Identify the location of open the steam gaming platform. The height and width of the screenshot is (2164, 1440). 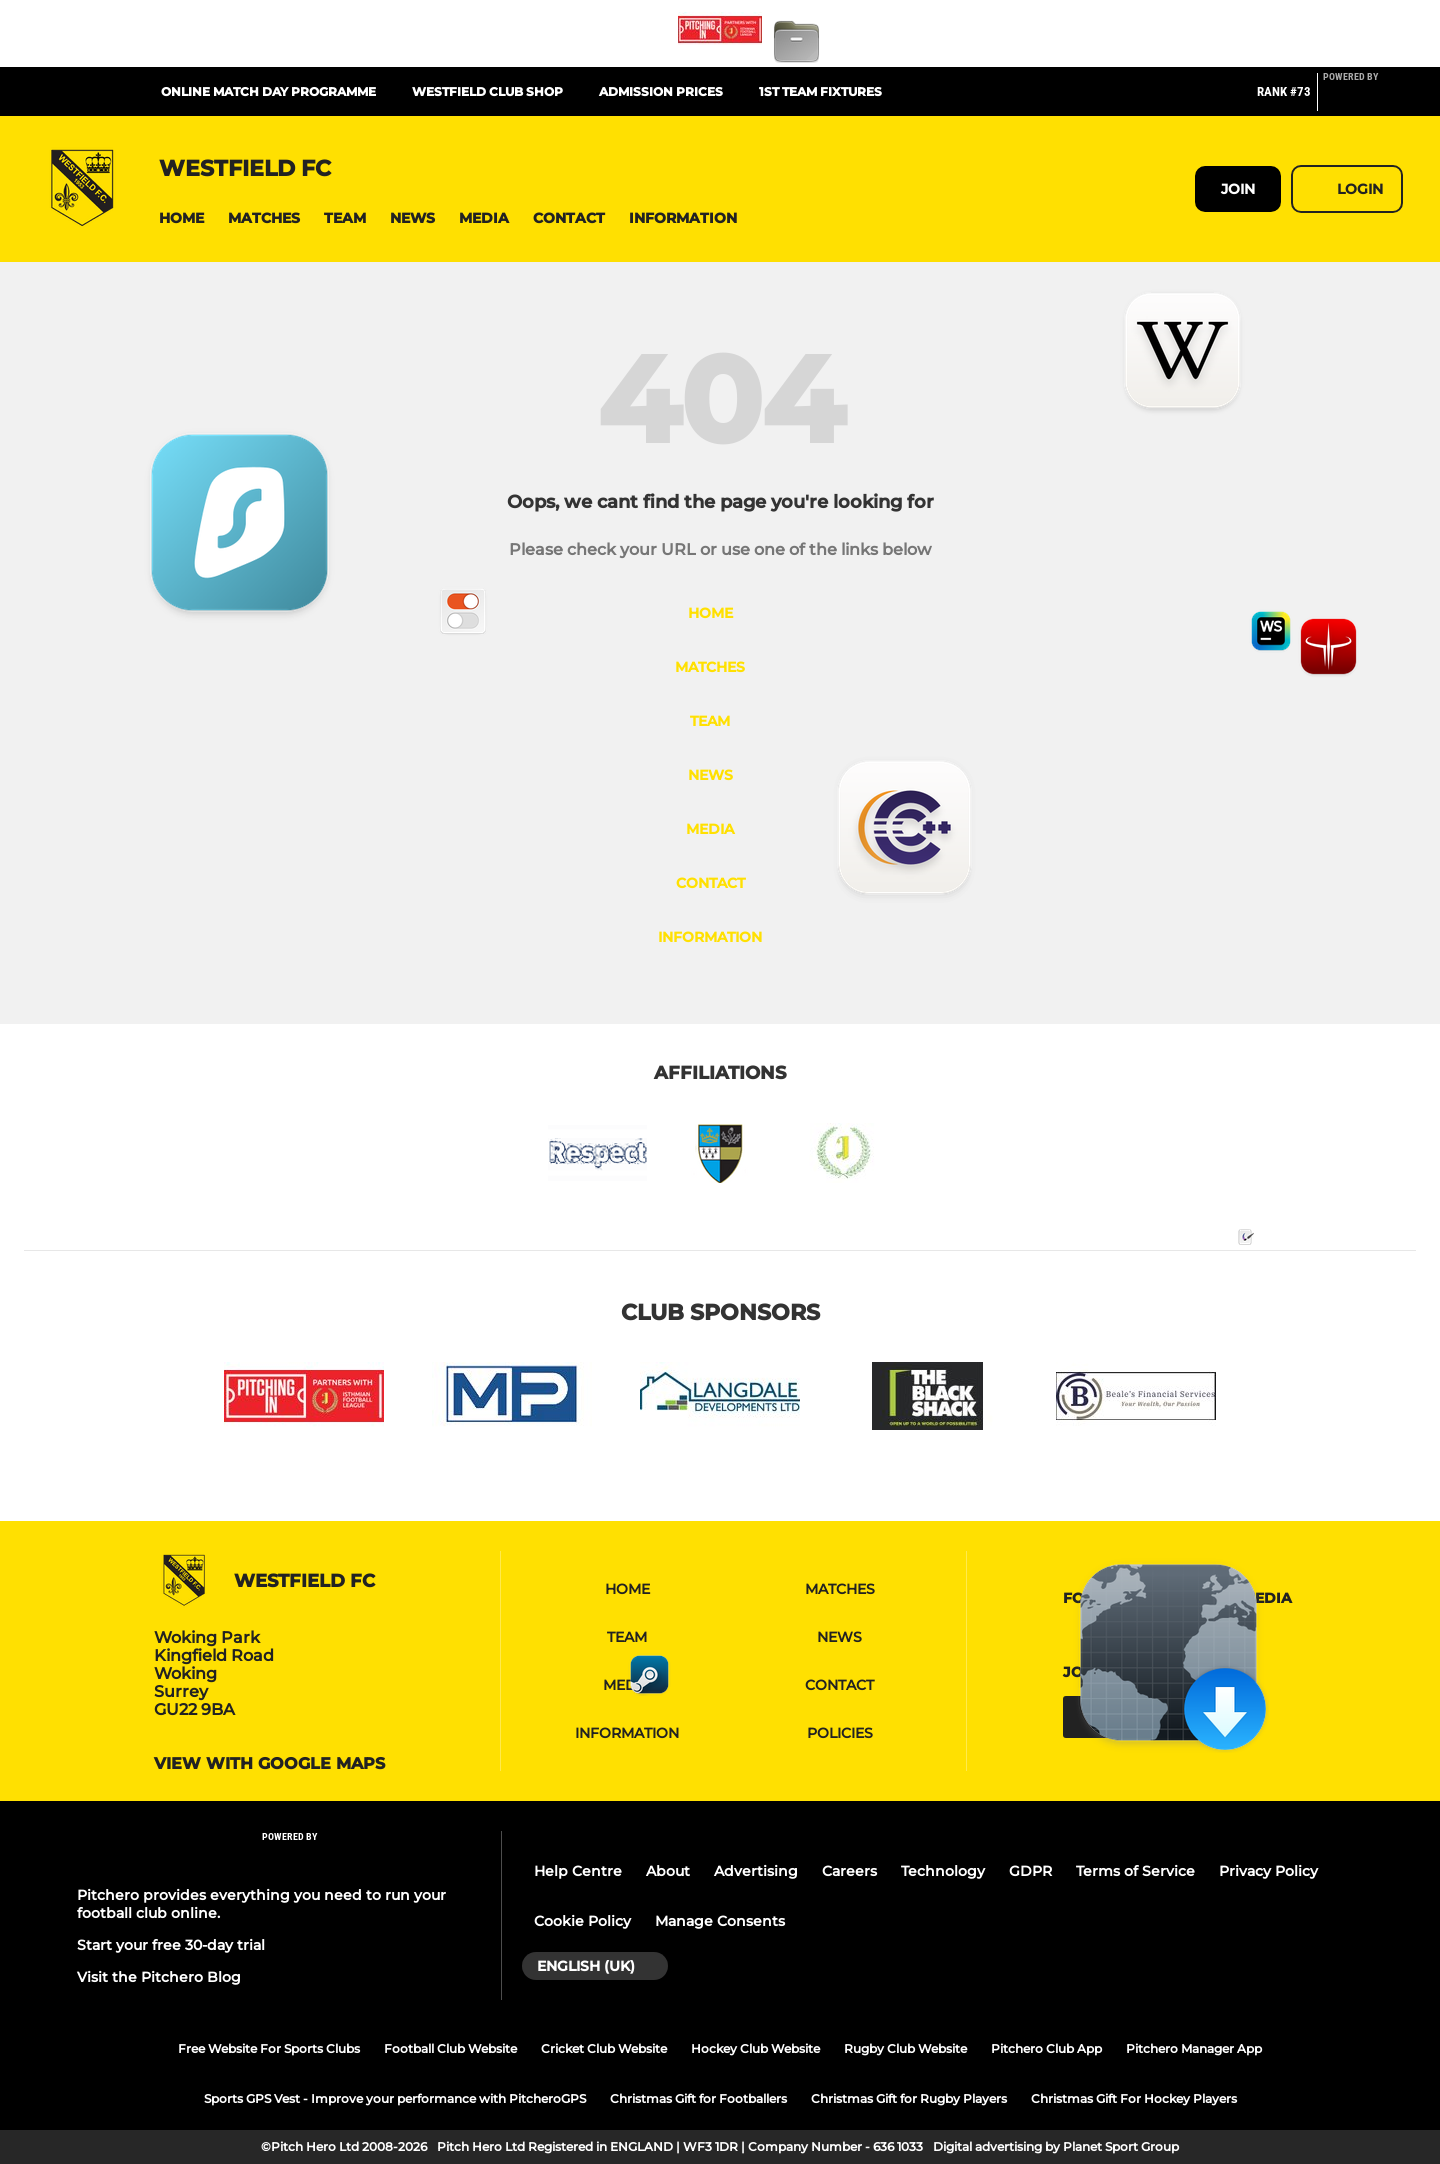
(649, 1674).